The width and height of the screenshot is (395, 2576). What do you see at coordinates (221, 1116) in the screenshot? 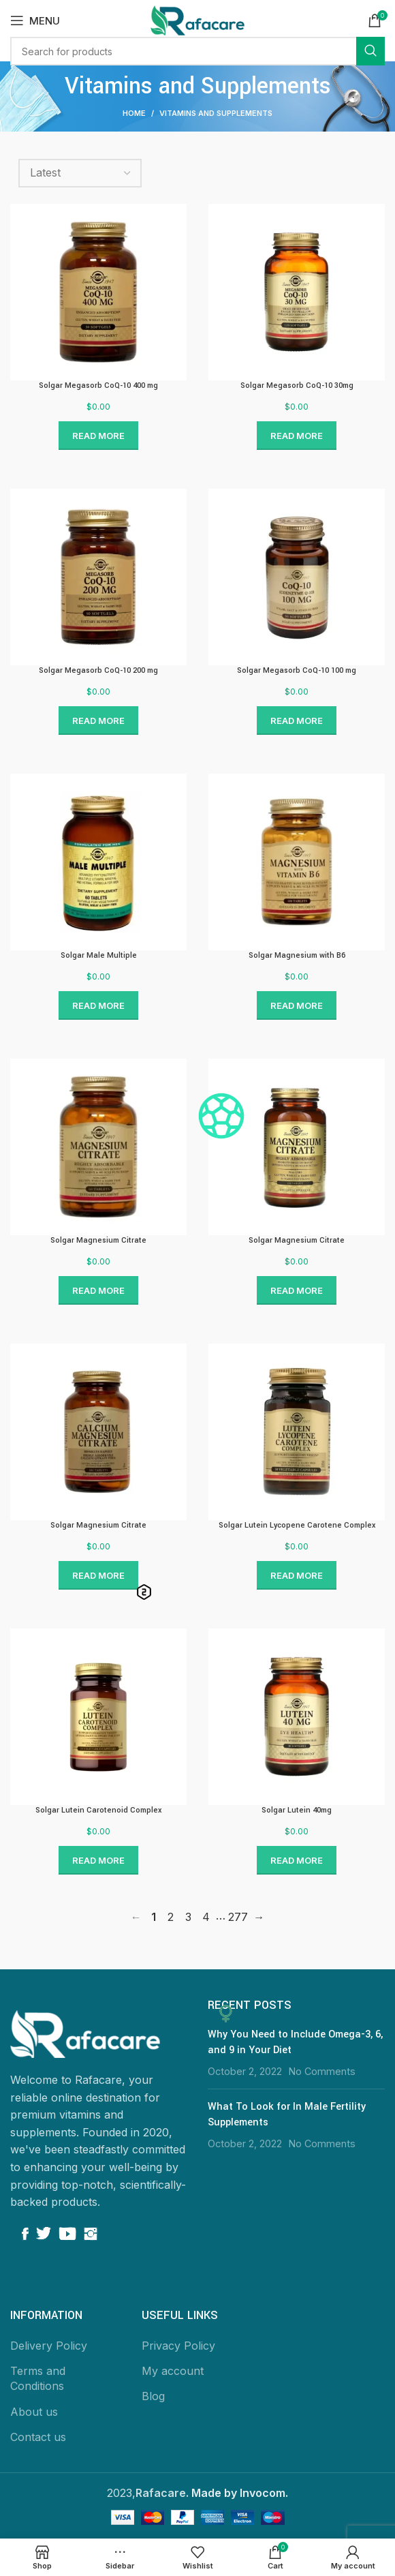
I see `access soccer or football content` at bounding box center [221, 1116].